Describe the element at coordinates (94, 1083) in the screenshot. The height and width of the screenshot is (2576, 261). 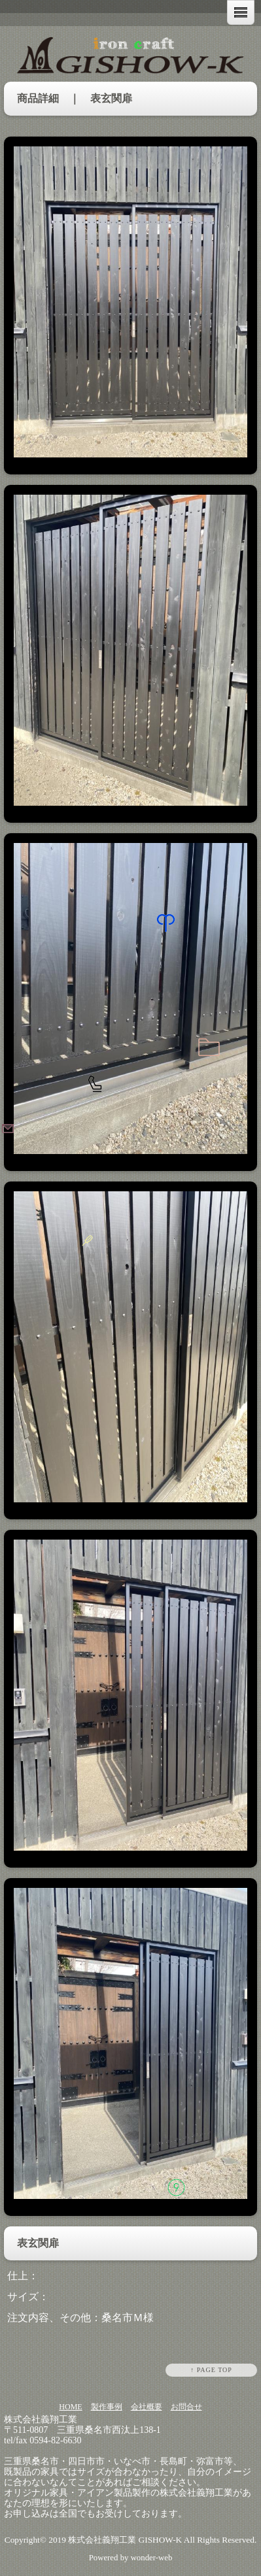
I see `select a seat for your reservation` at that location.